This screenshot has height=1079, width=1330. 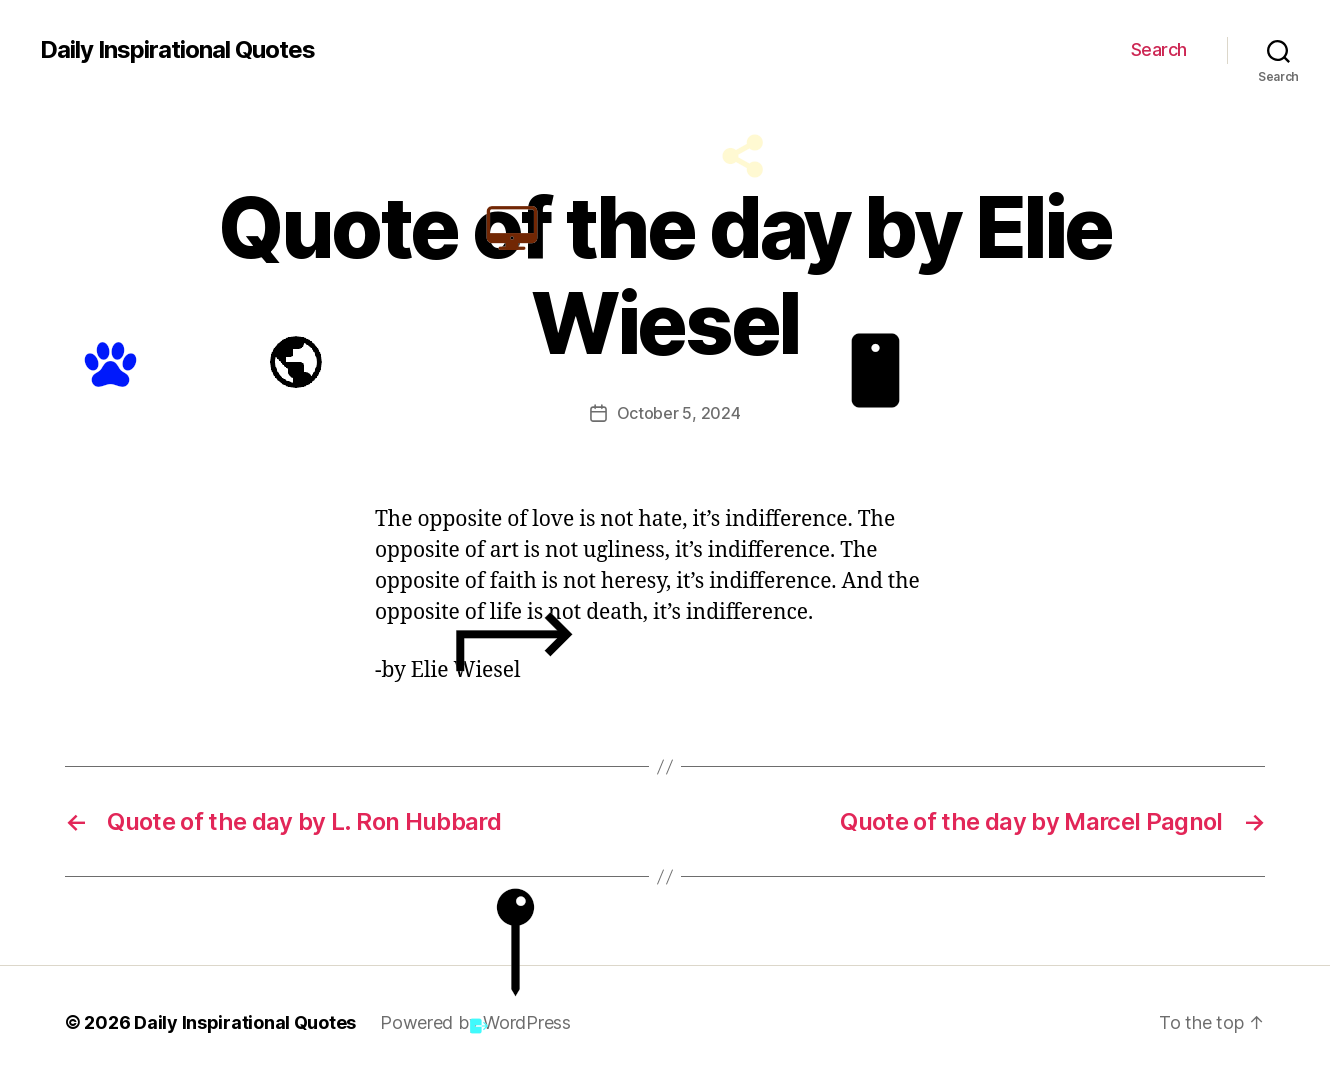 I want to click on log out of your account, so click(x=479, y=1026).